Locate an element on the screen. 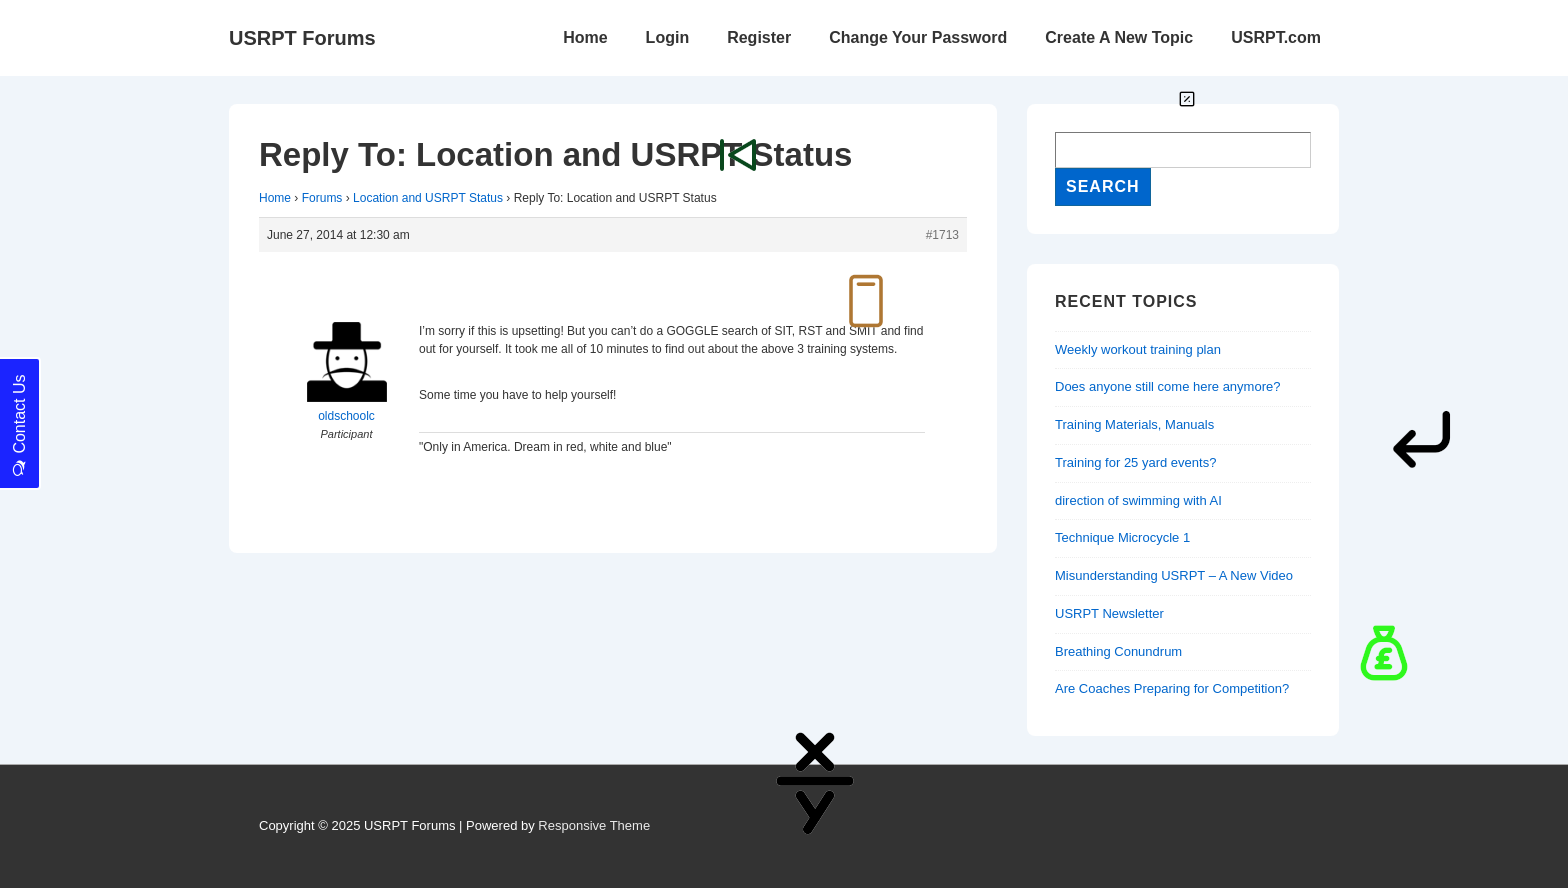  view discount or percentage-based pricing is located at coordinates (1187, 99).